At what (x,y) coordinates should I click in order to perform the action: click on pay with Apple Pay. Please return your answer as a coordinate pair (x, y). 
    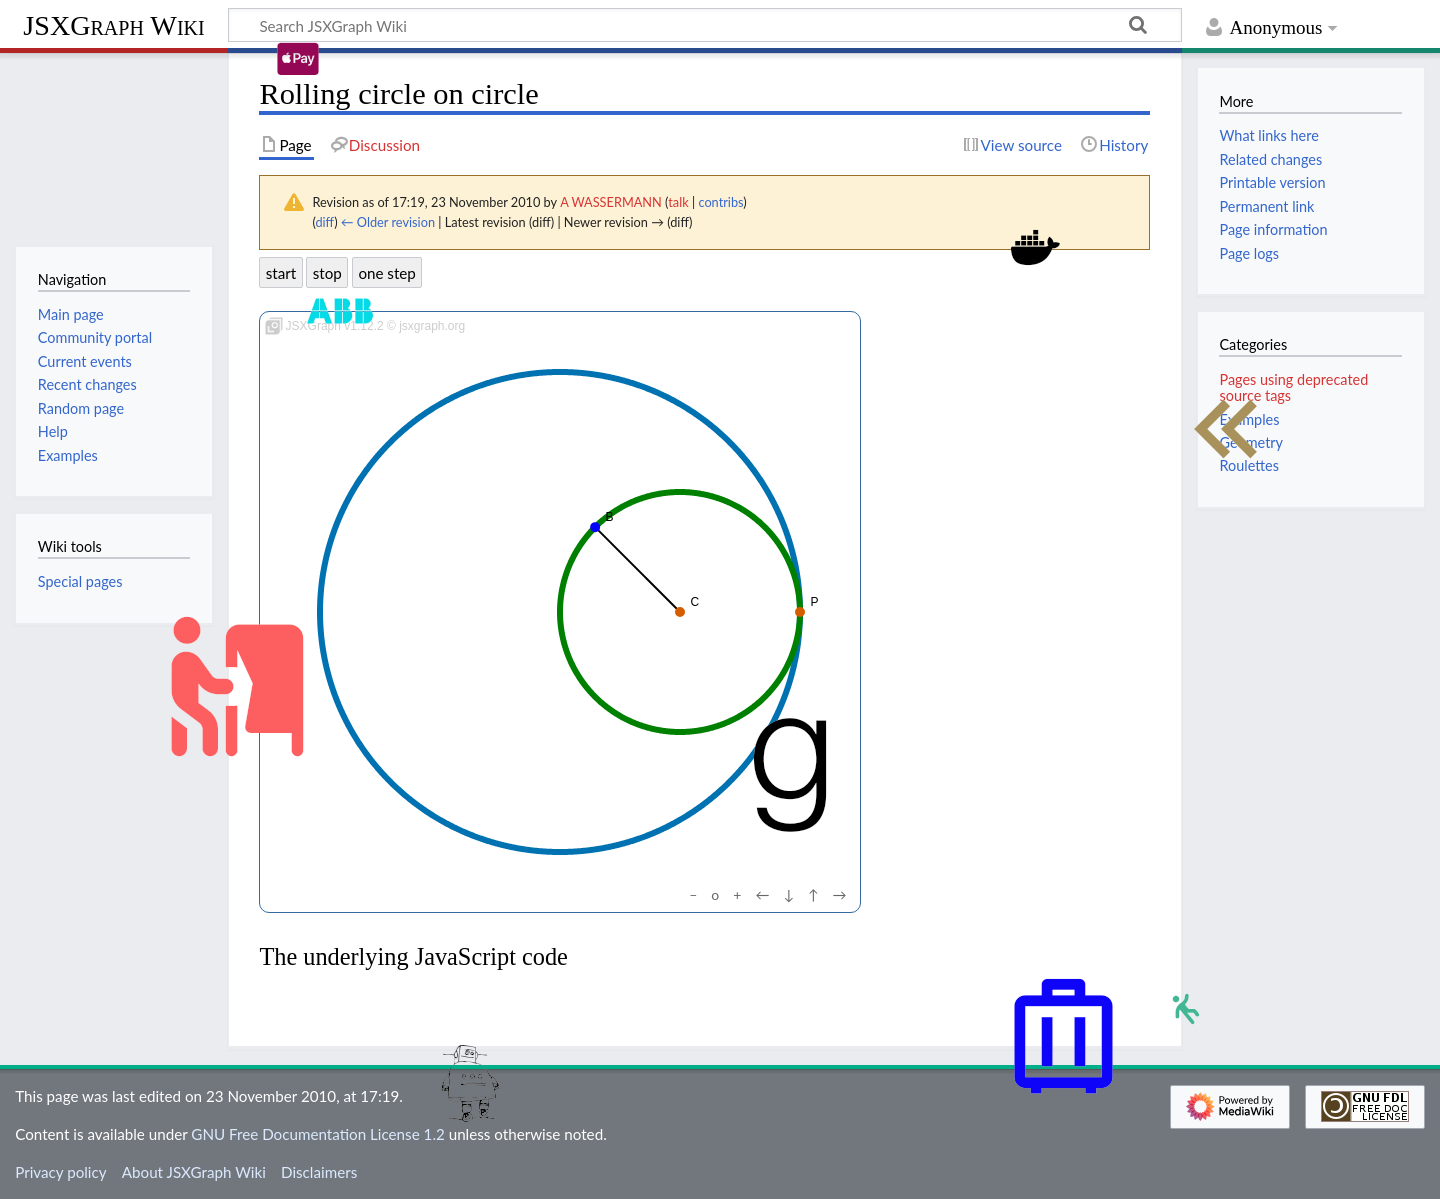
    Looking at the image, I should click on (298, 59).